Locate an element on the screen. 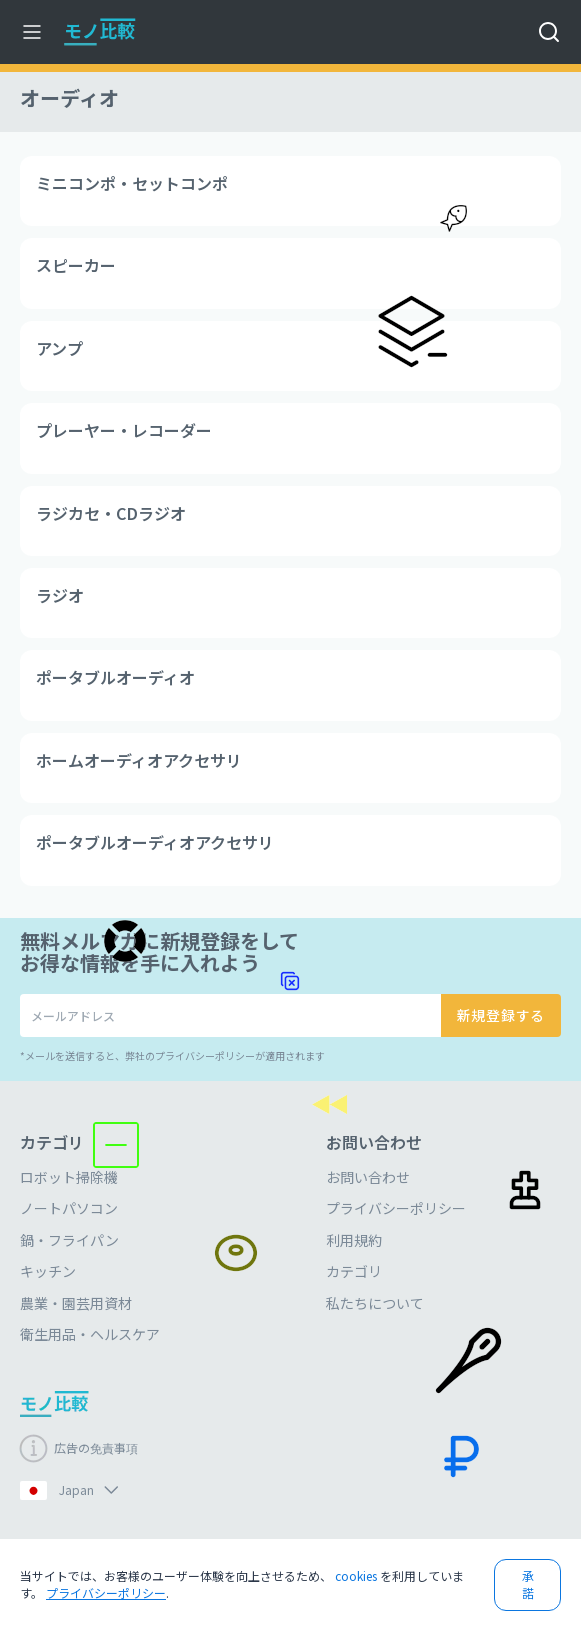 The height and width of the screenshot is (1631, 581). indicates russian ruble currency is located at coordinates (461, 1456).